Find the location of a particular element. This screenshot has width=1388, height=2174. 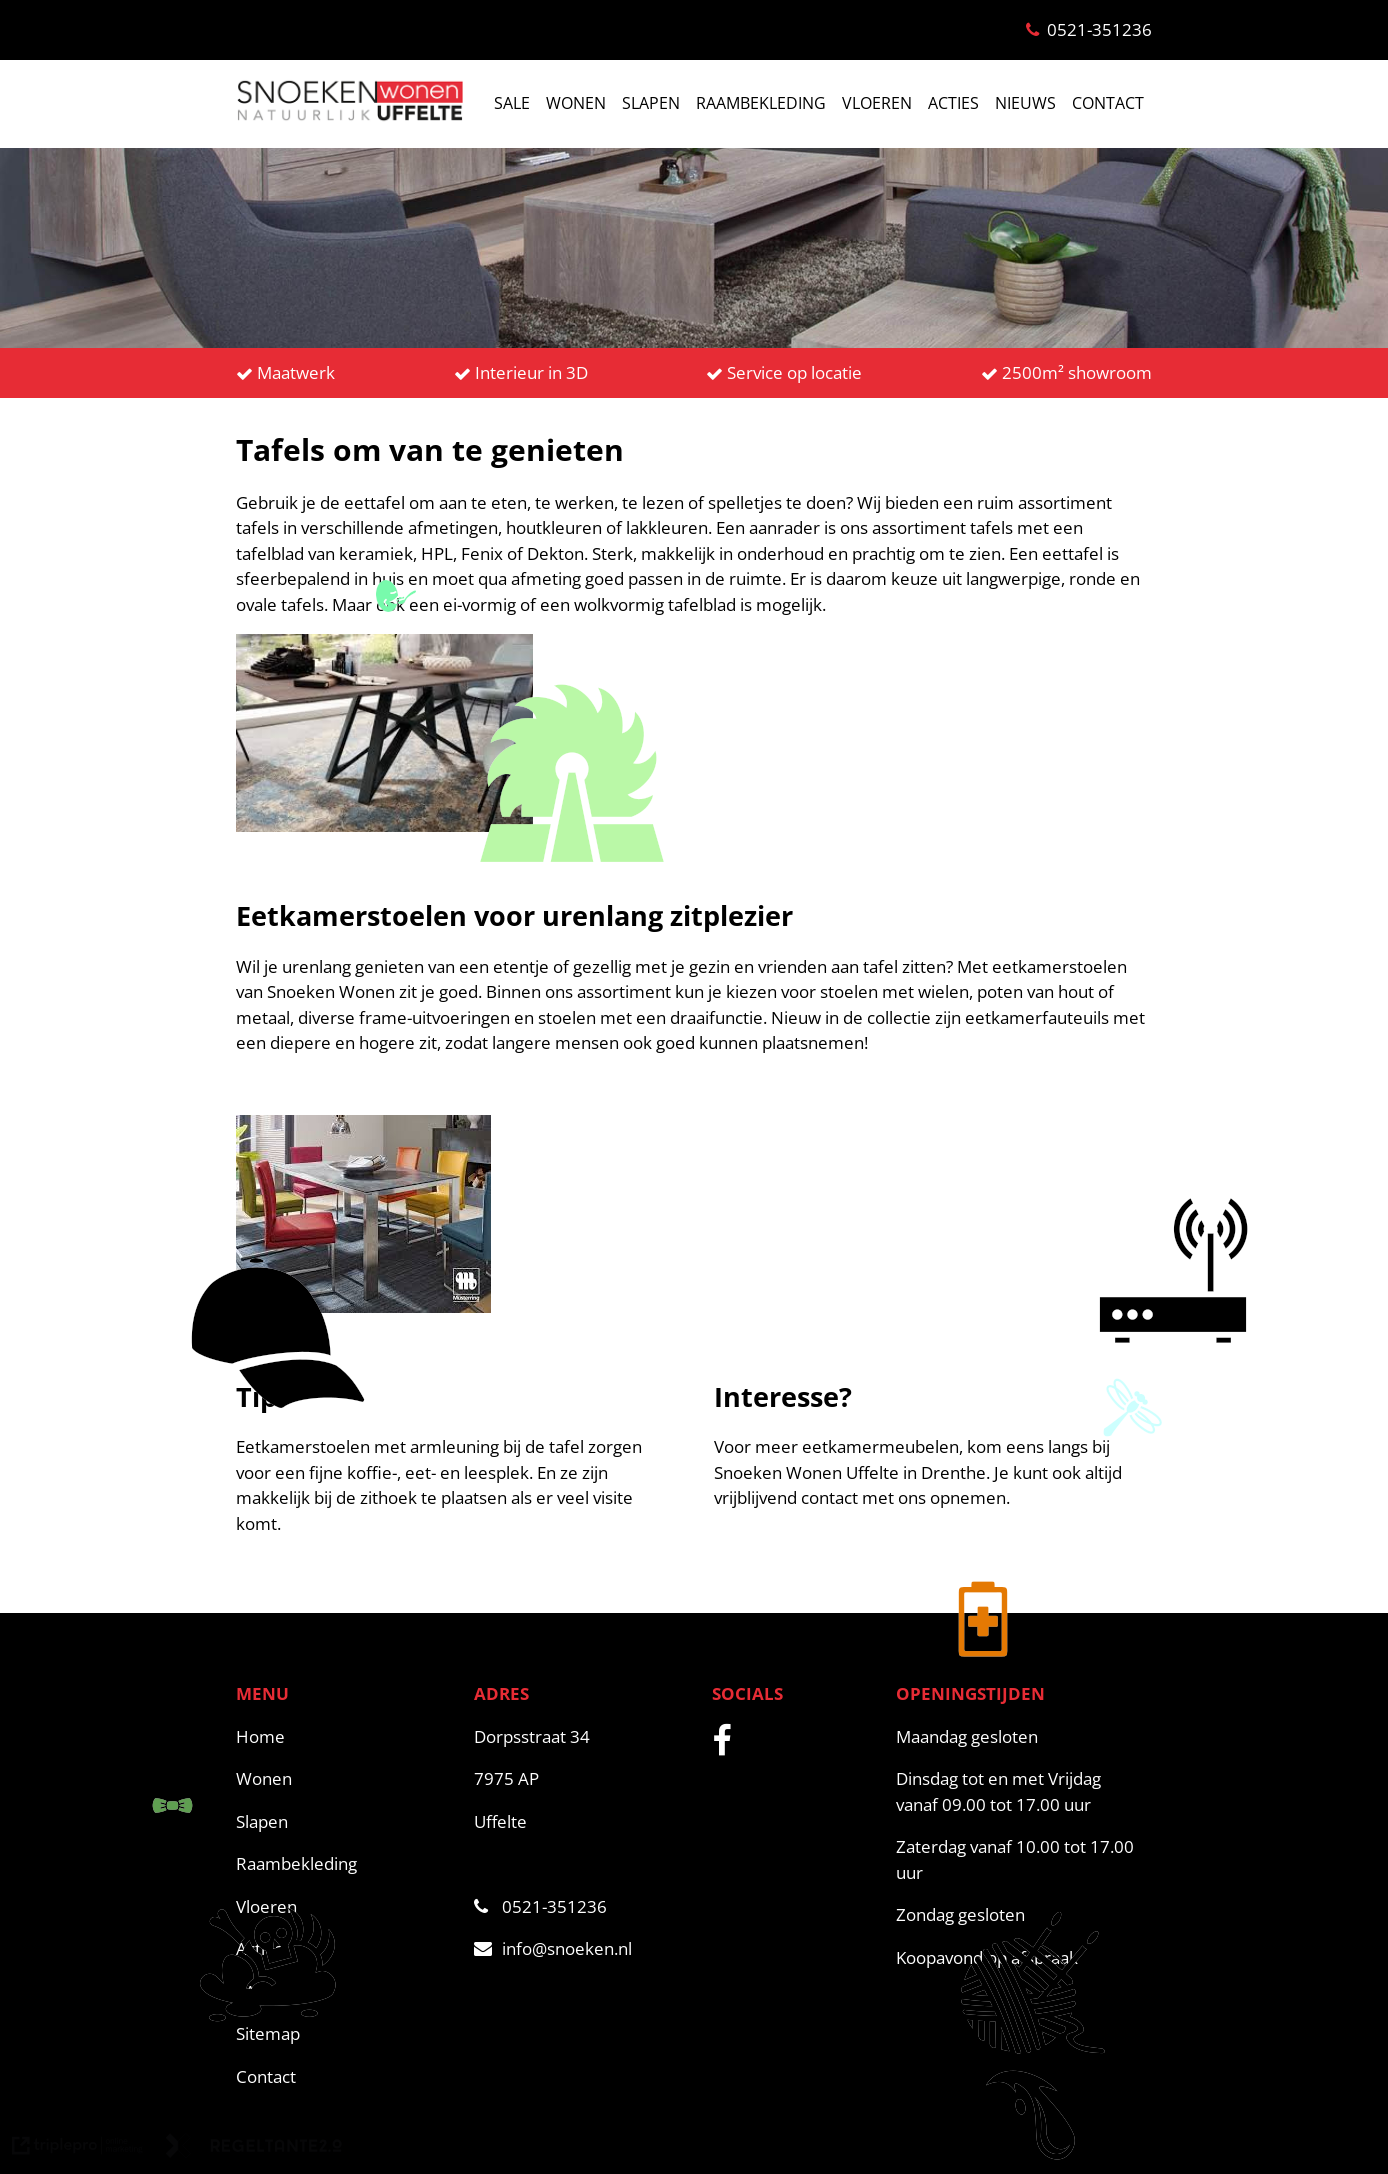

indicates hazardous or toxic content is located at coordinates (268, 1953).